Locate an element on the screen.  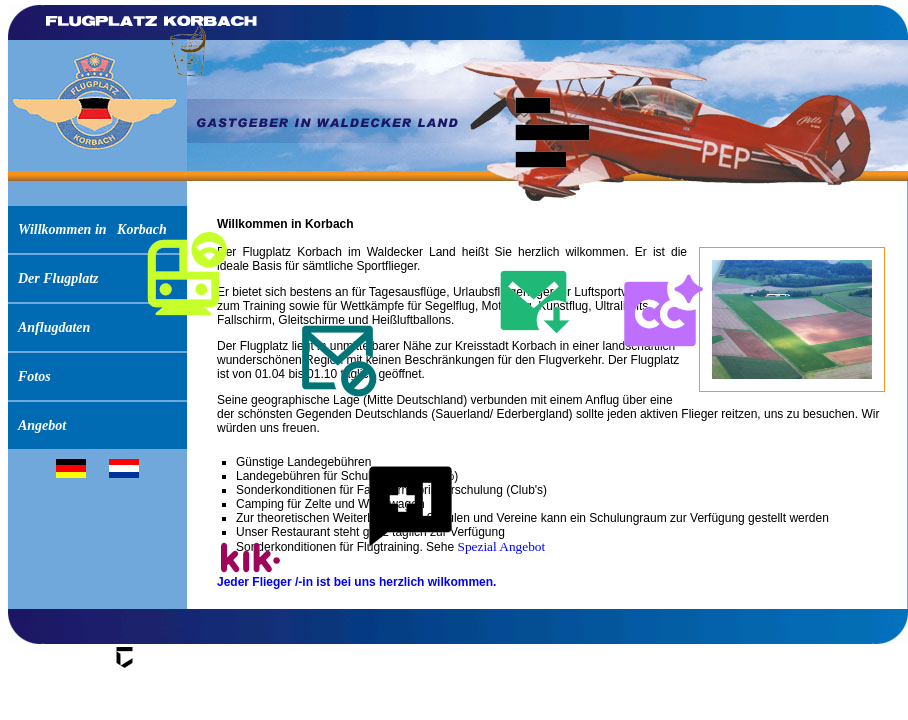
add a follow-up message to a conversation is located at coordinates (410, 503).